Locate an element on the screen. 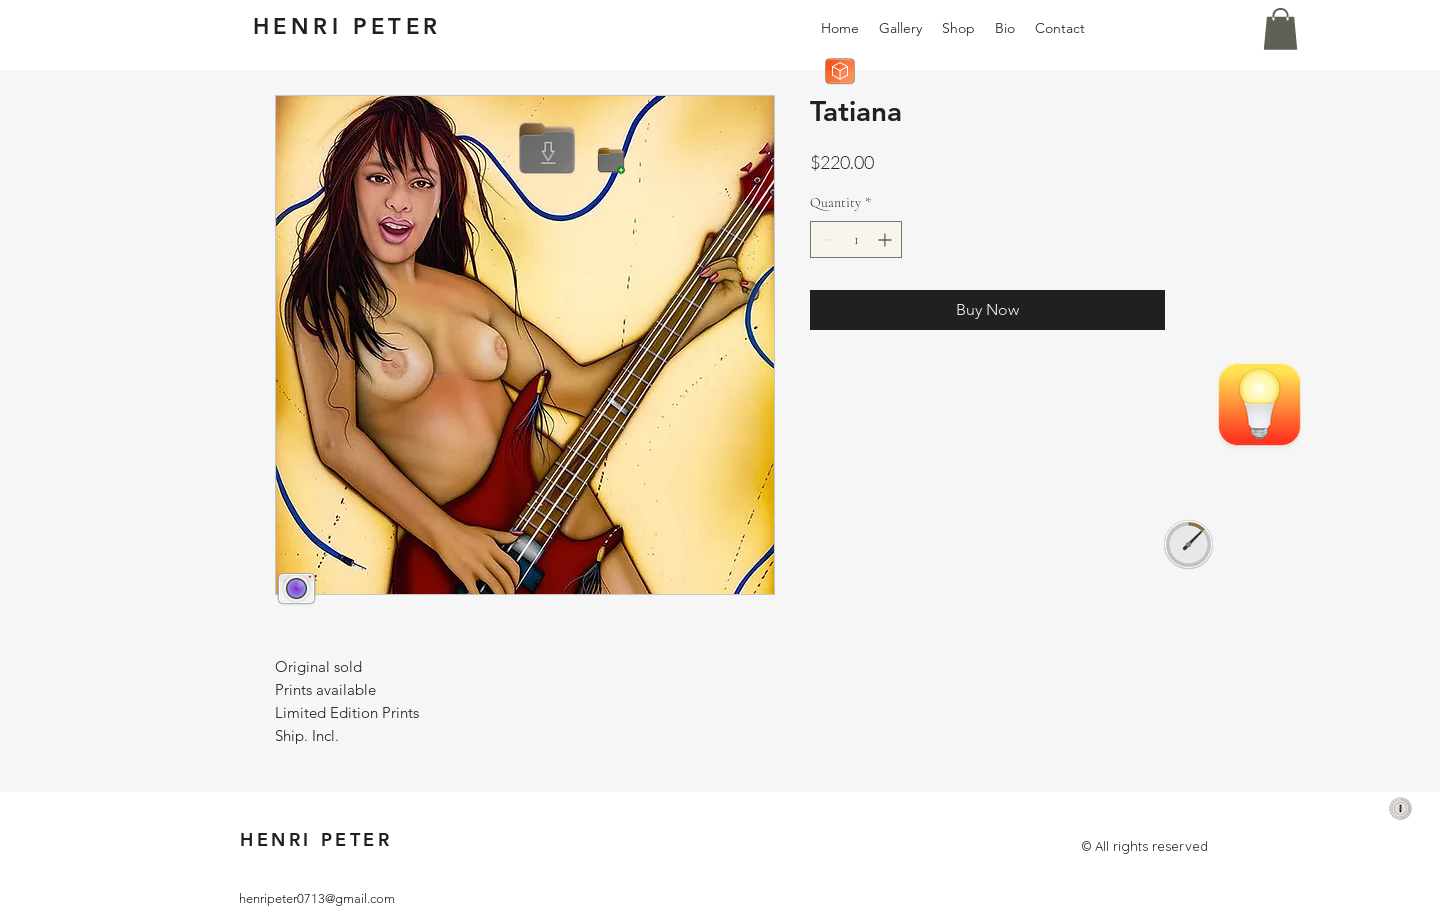 The image size is (1440, 923). open the cheese webcam application is located at coordinates (296, 588).